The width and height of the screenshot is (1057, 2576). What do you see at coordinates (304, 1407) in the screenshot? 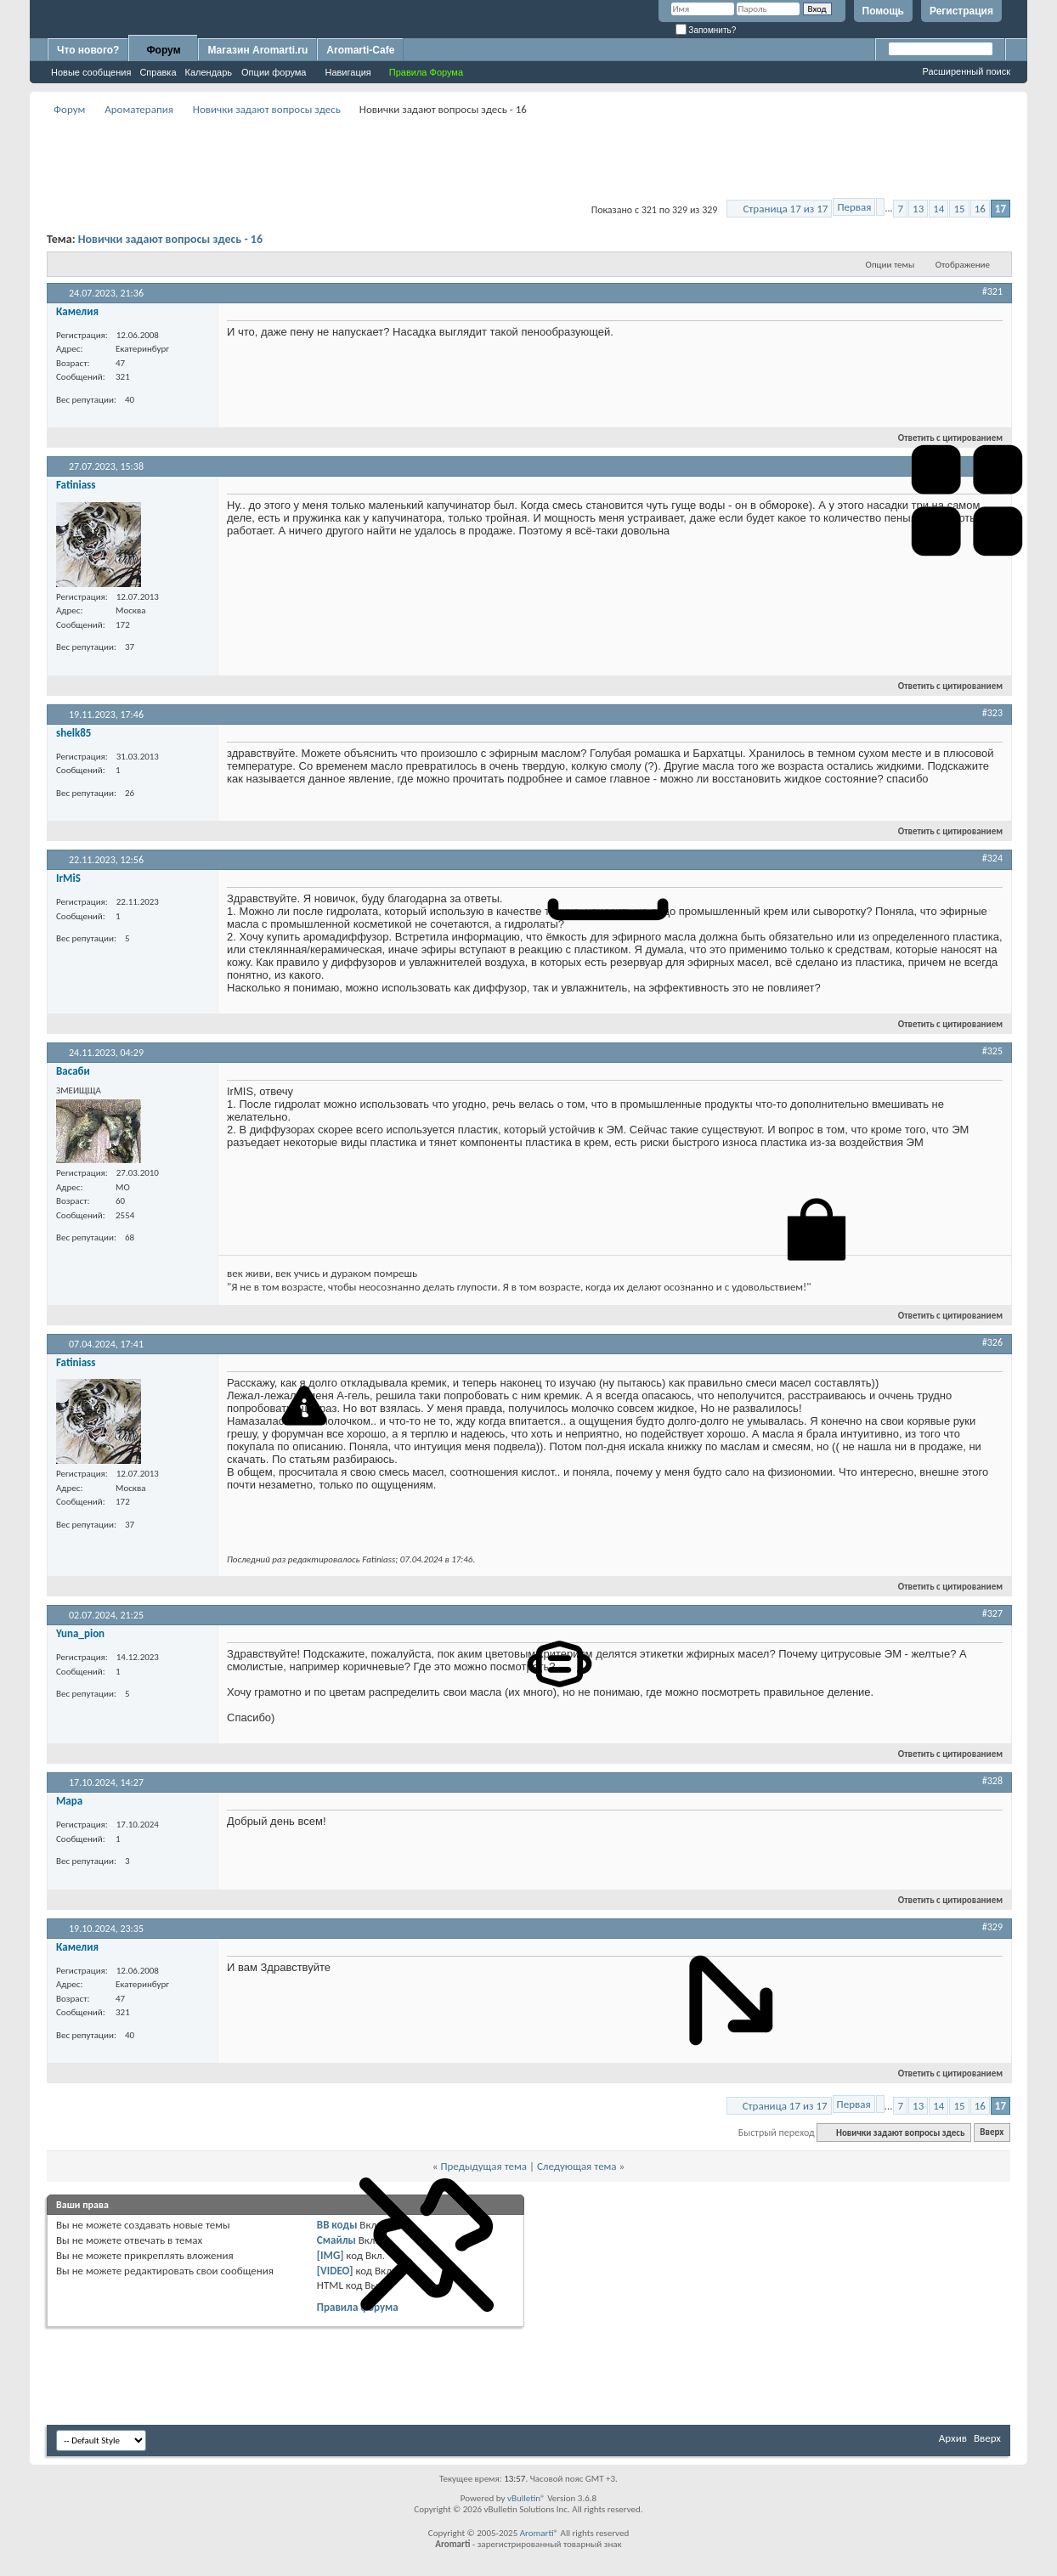
I see `view important information or notice` at bounding box center [304, 1407].